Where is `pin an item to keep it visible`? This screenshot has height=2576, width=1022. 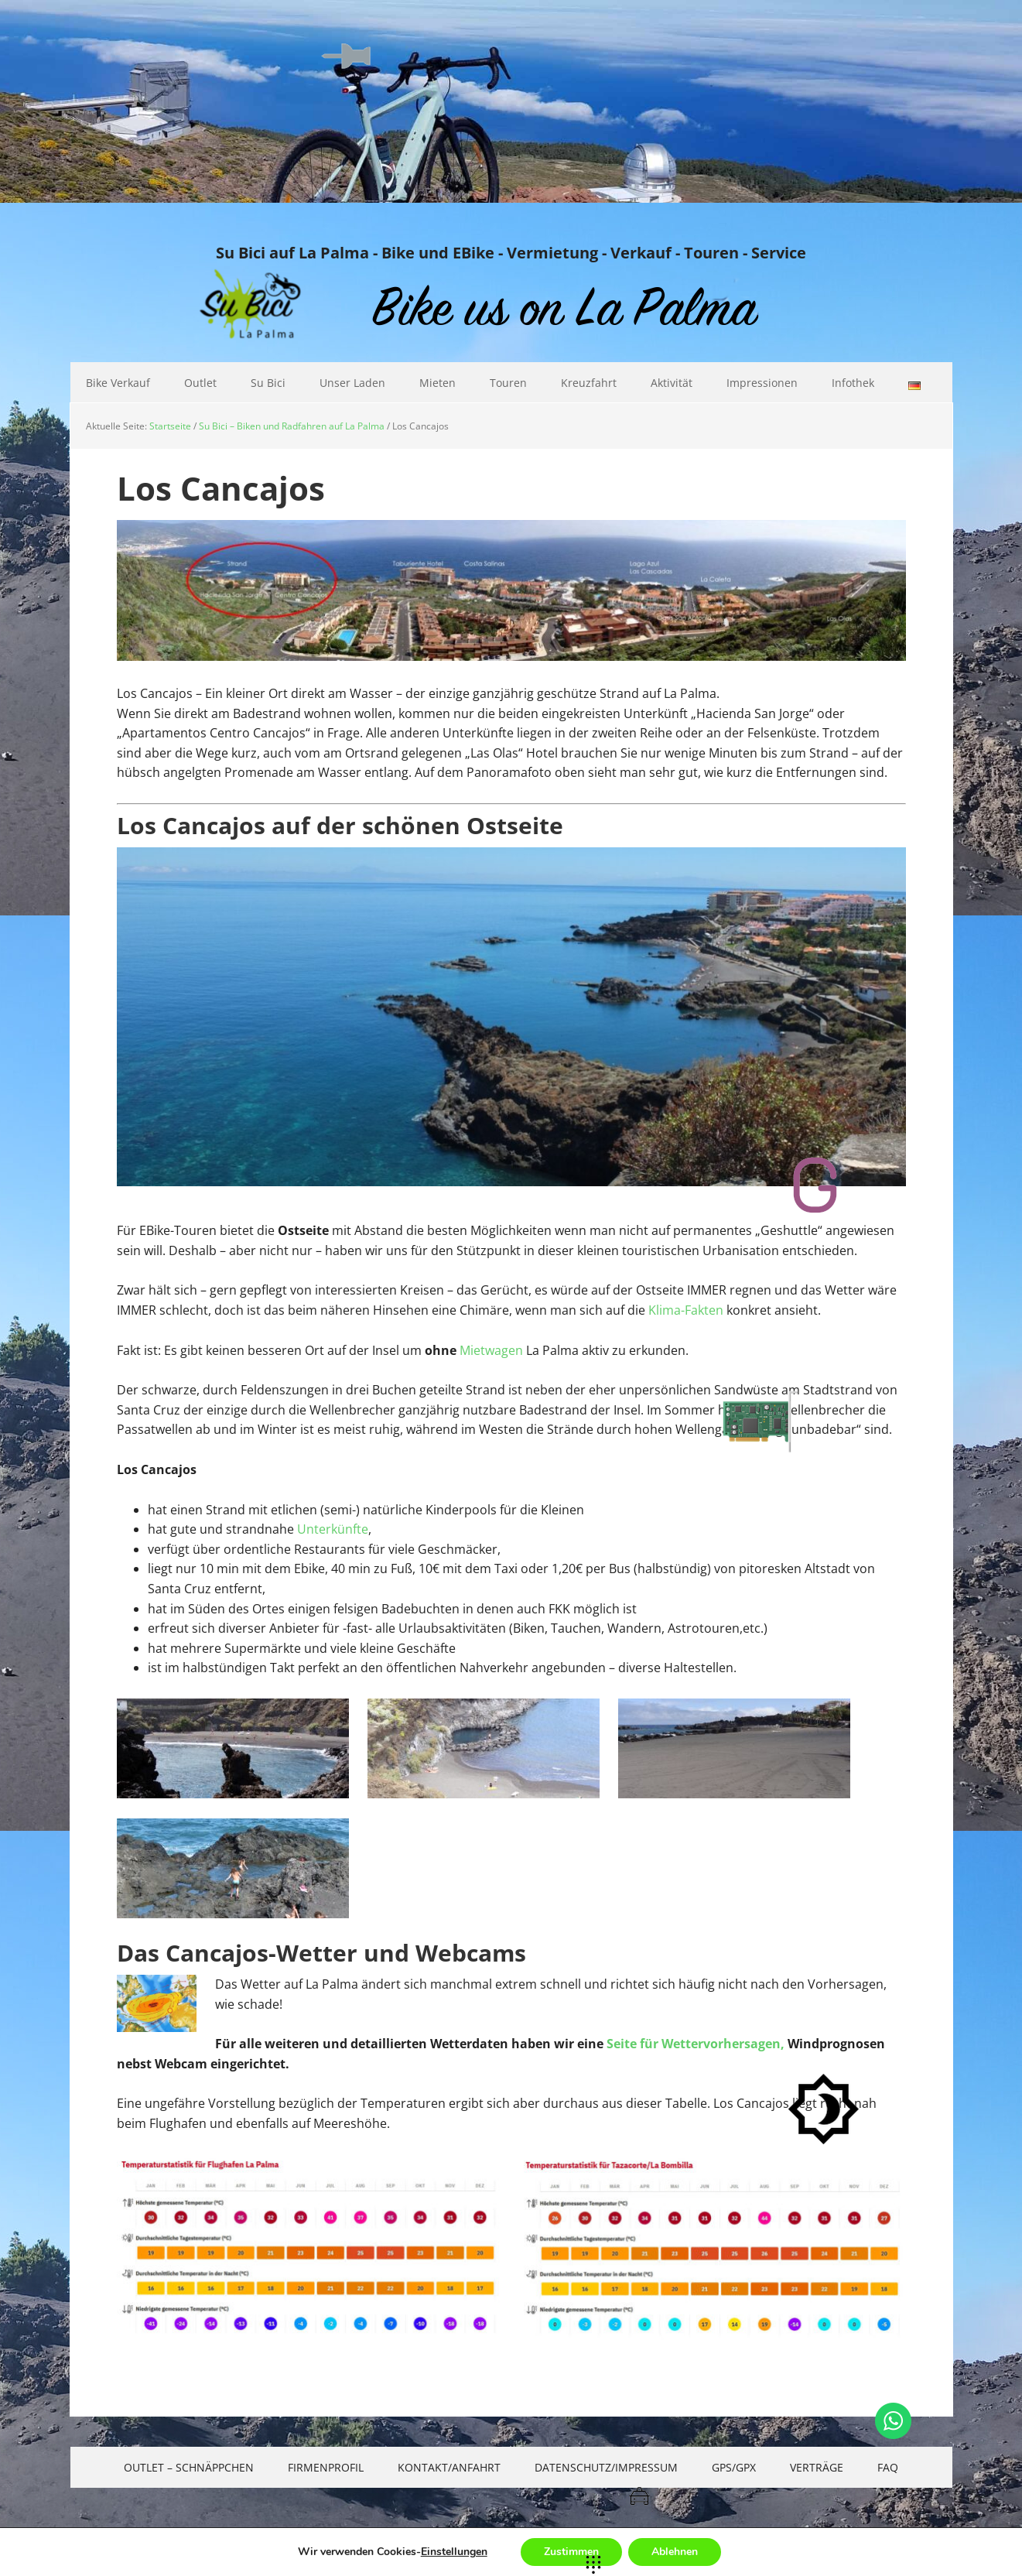
pin an item to keep it visible is located at coordinates (346, 58).